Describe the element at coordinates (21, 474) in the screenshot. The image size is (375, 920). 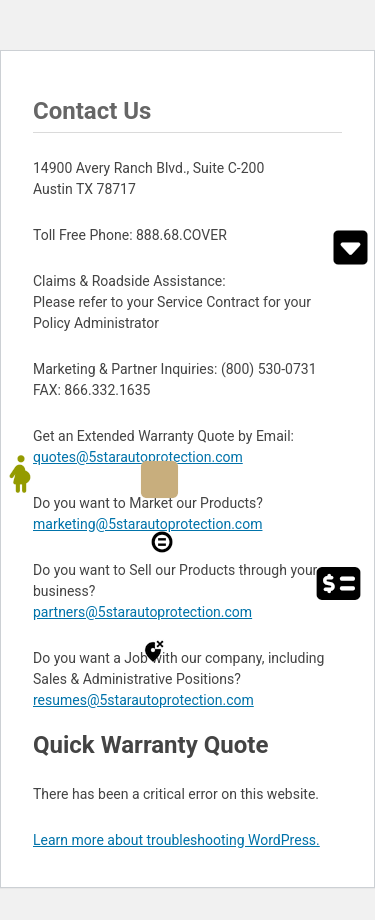
I see `indicates pregnancy-related content or services` at that location.